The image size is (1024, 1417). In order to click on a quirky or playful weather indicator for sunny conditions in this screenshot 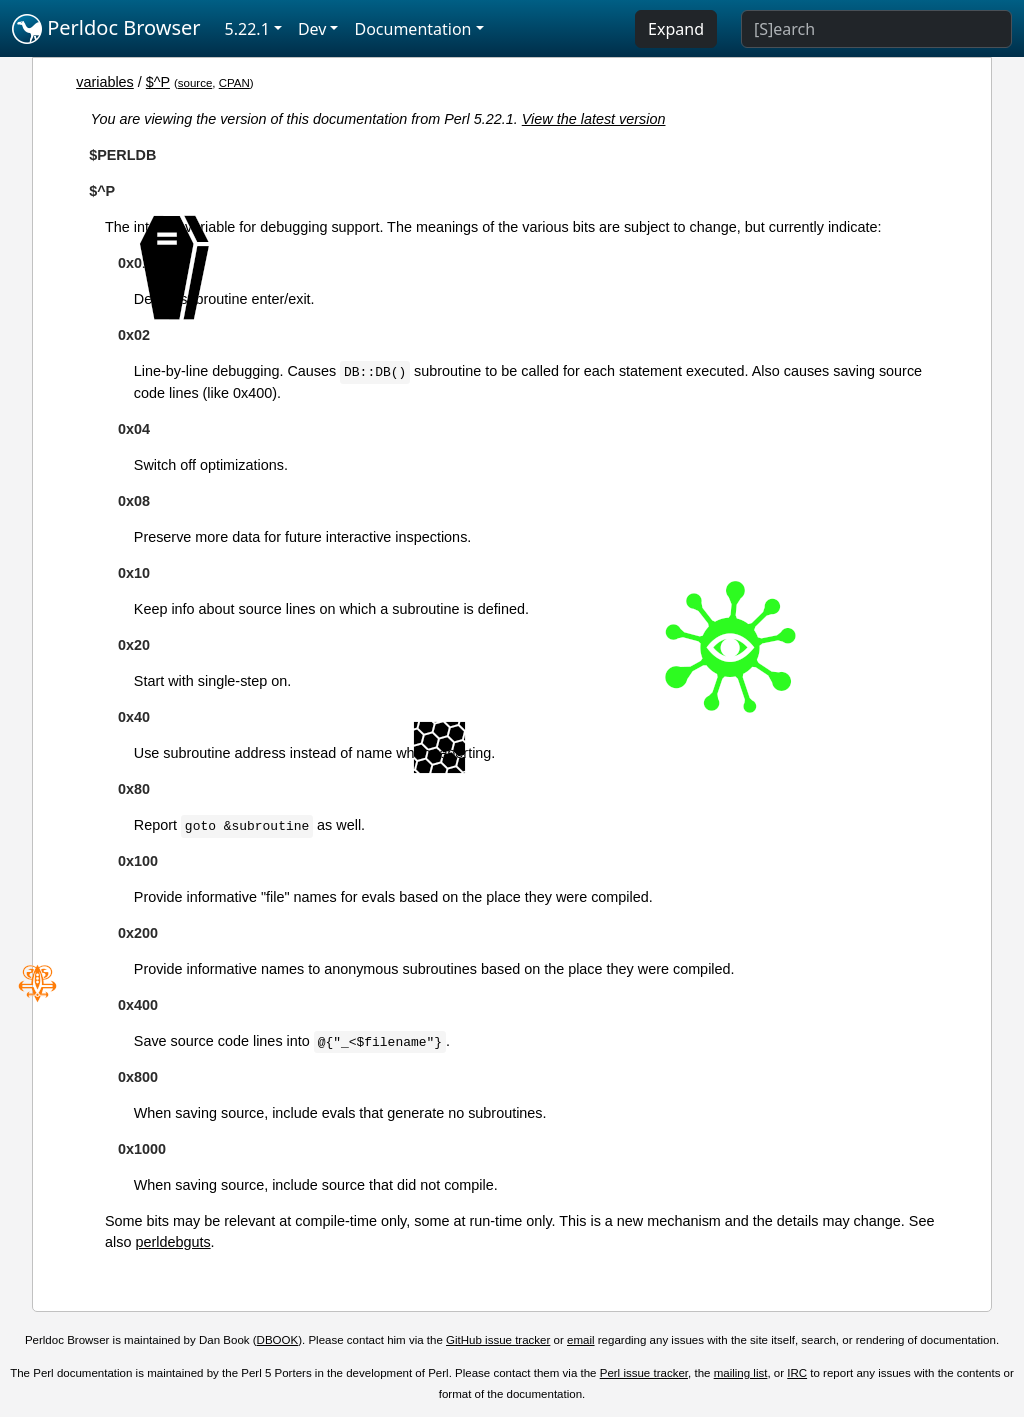, I will do `click(730, 645)`.